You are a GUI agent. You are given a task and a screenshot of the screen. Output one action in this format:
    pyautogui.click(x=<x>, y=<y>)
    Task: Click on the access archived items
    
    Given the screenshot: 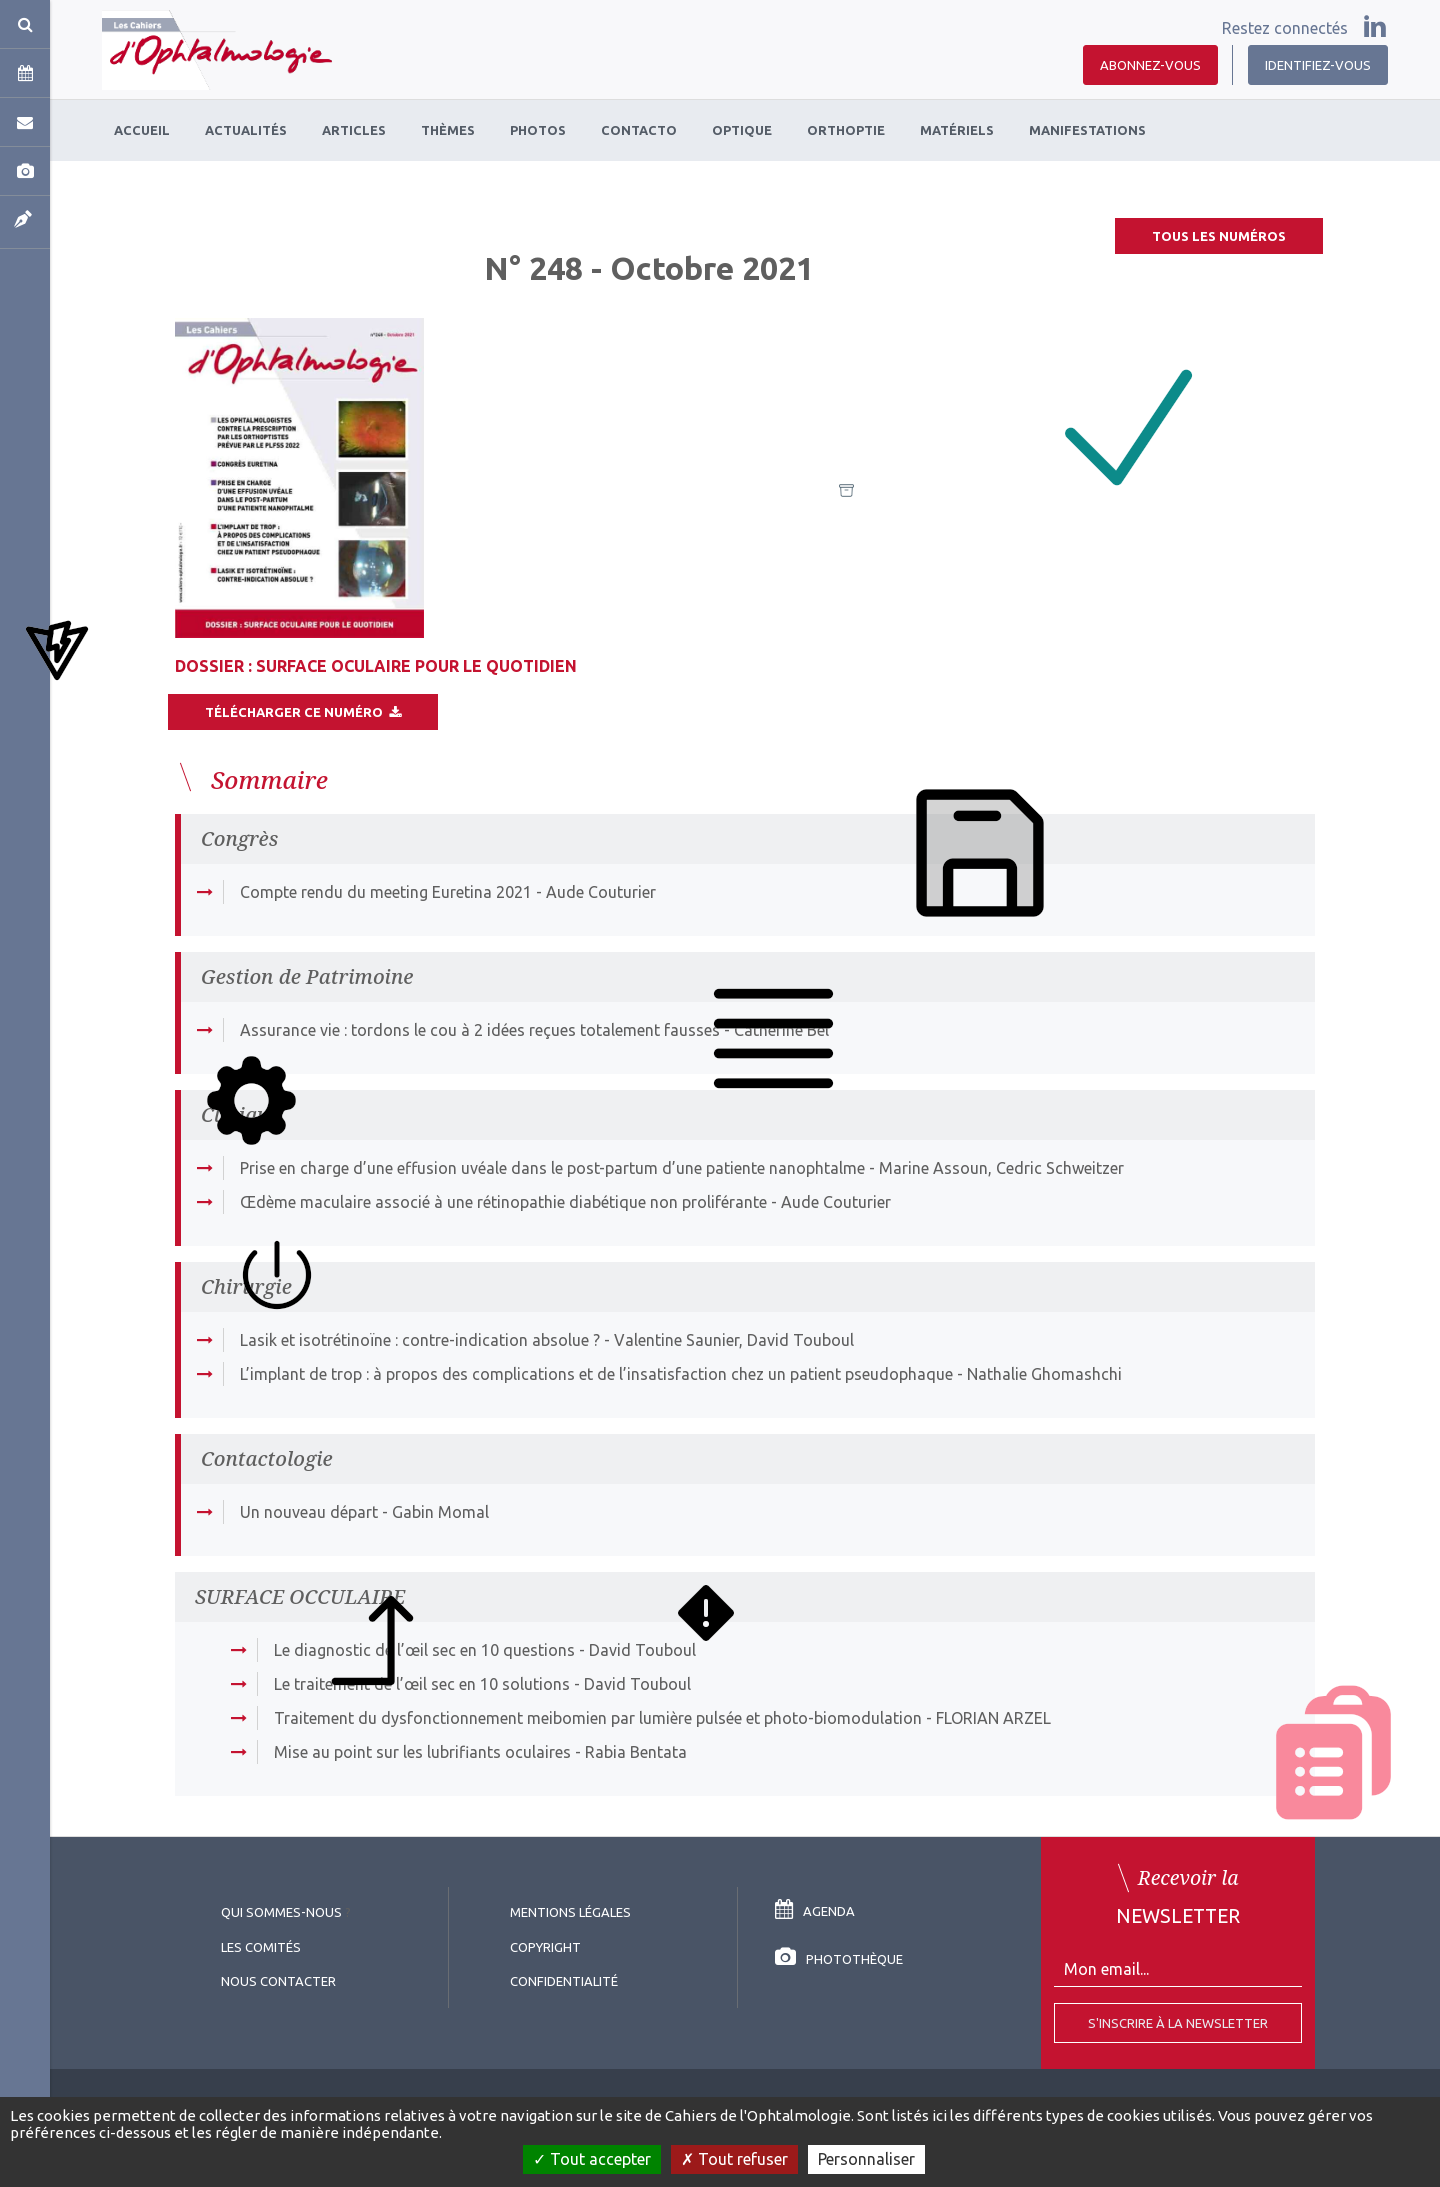 What is the action you would take?
    pyautogui.click(x=846, y=490)
    